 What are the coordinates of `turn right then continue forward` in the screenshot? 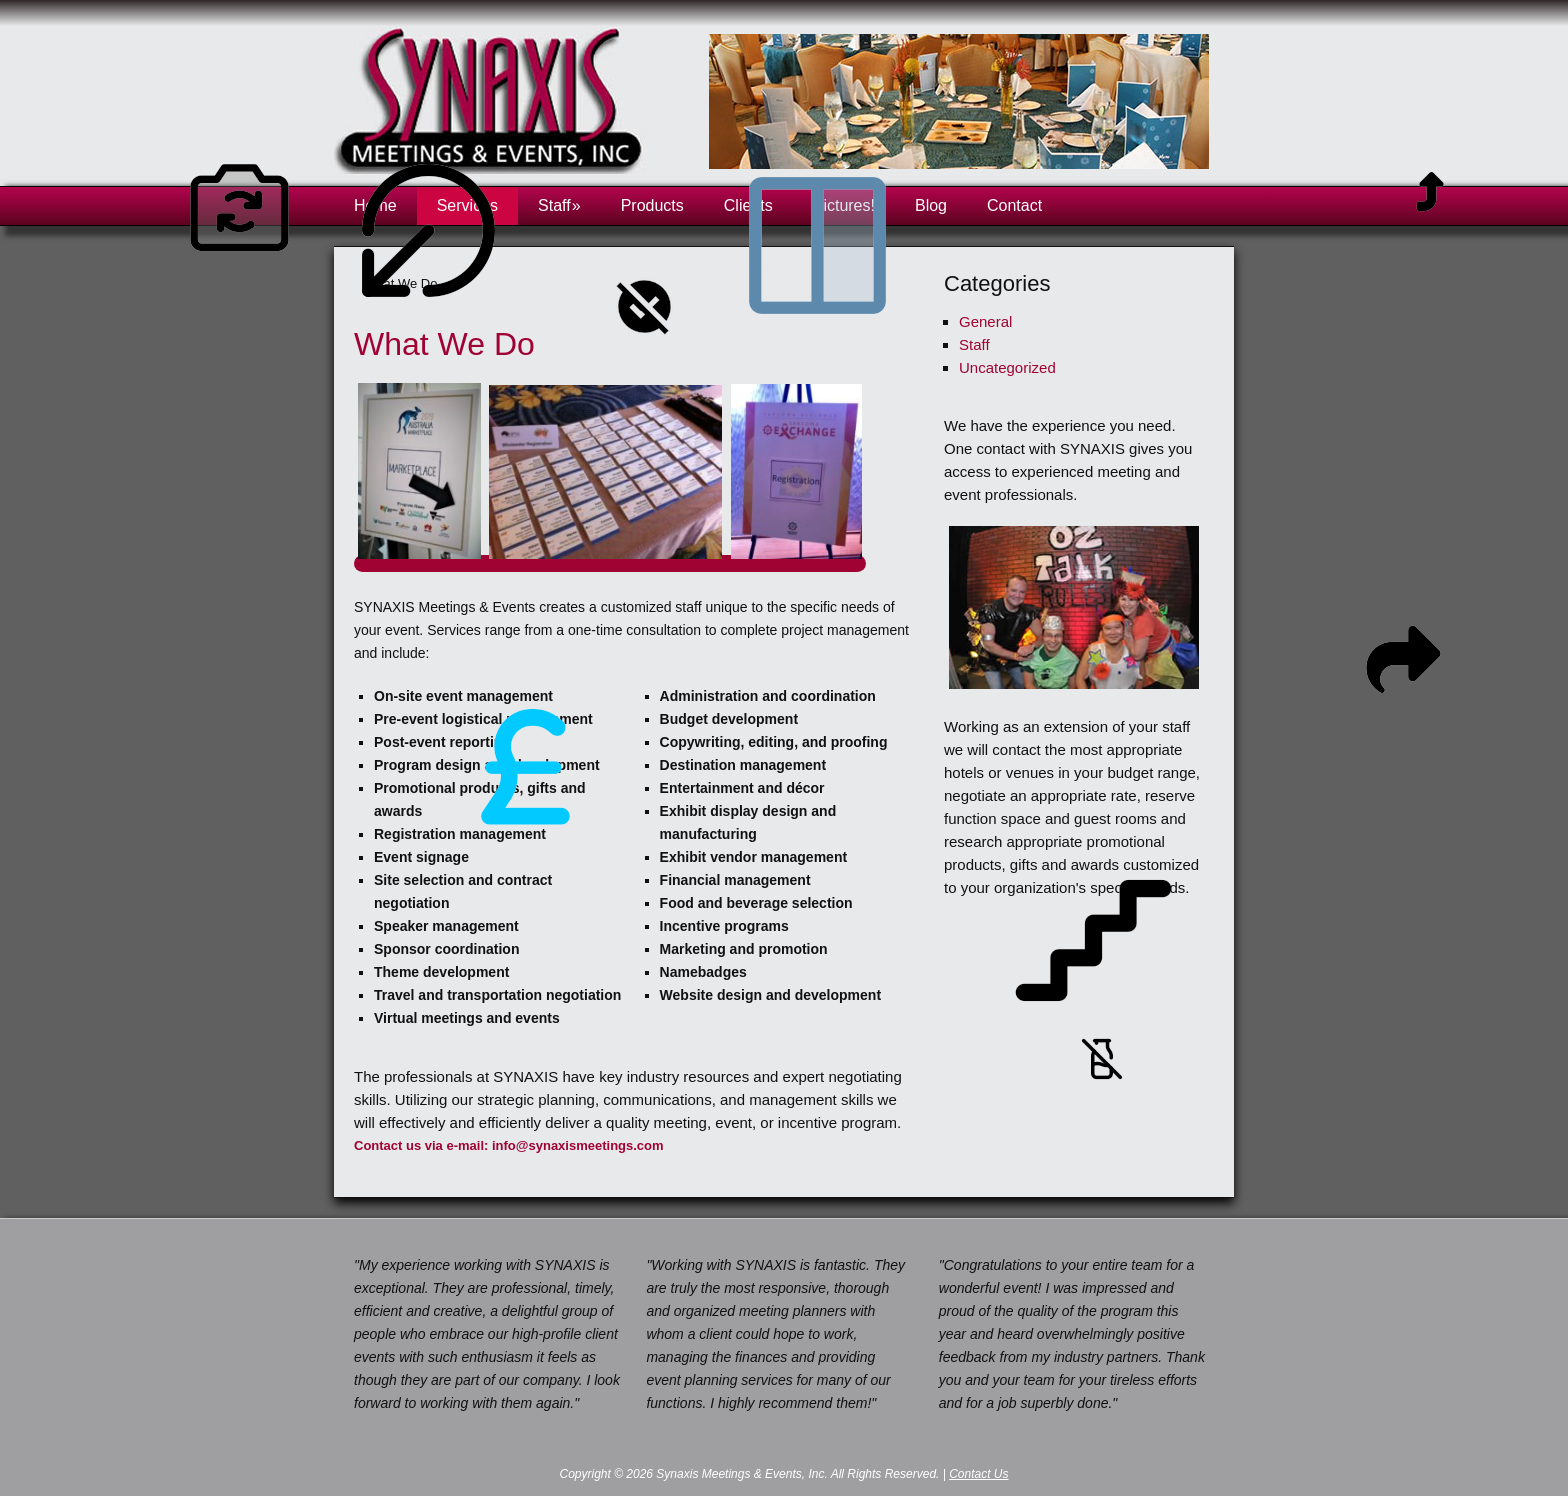 It's located at (1431, 191).